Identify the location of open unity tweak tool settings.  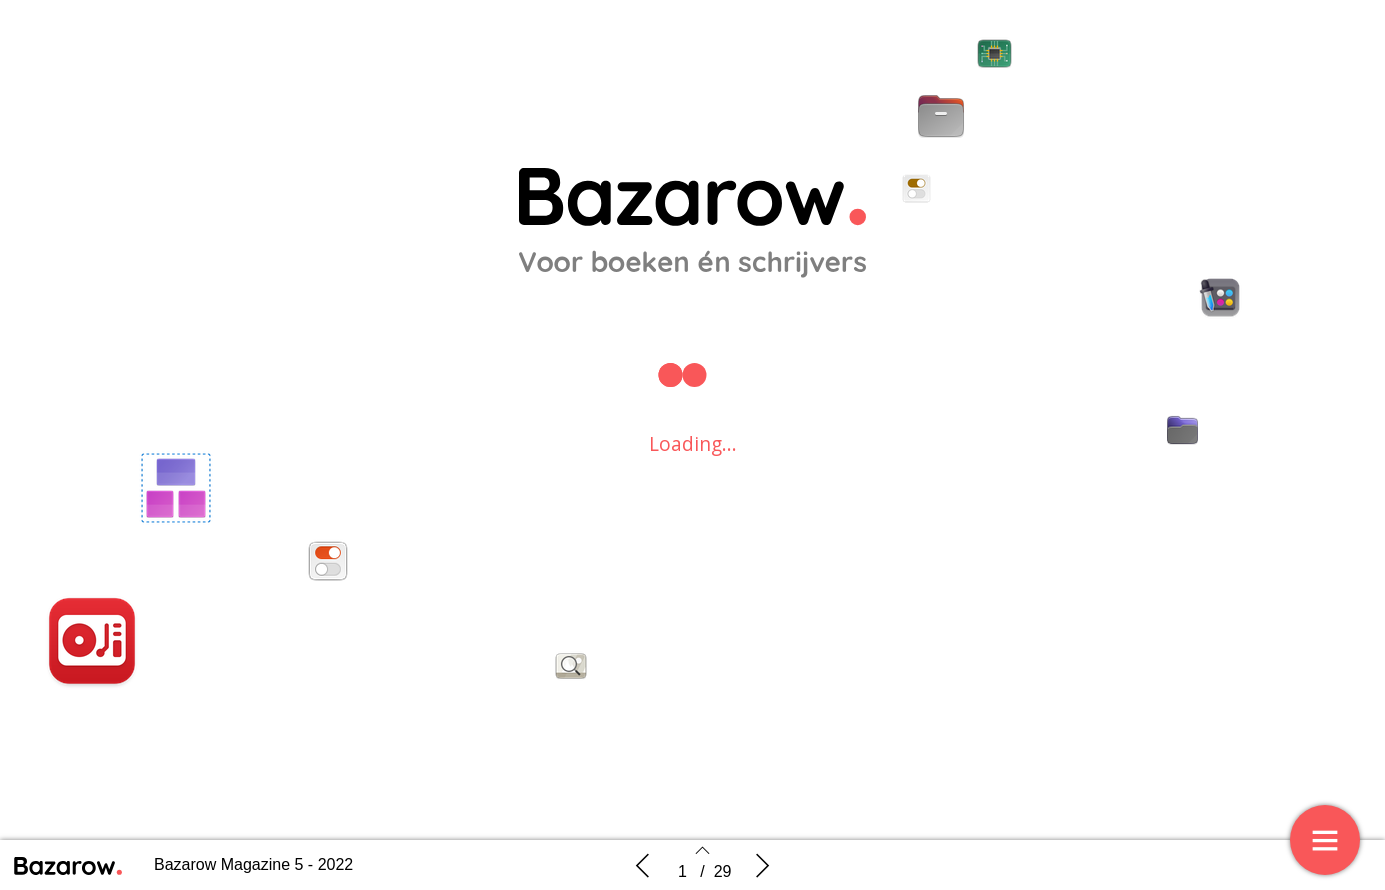
(328, 561).